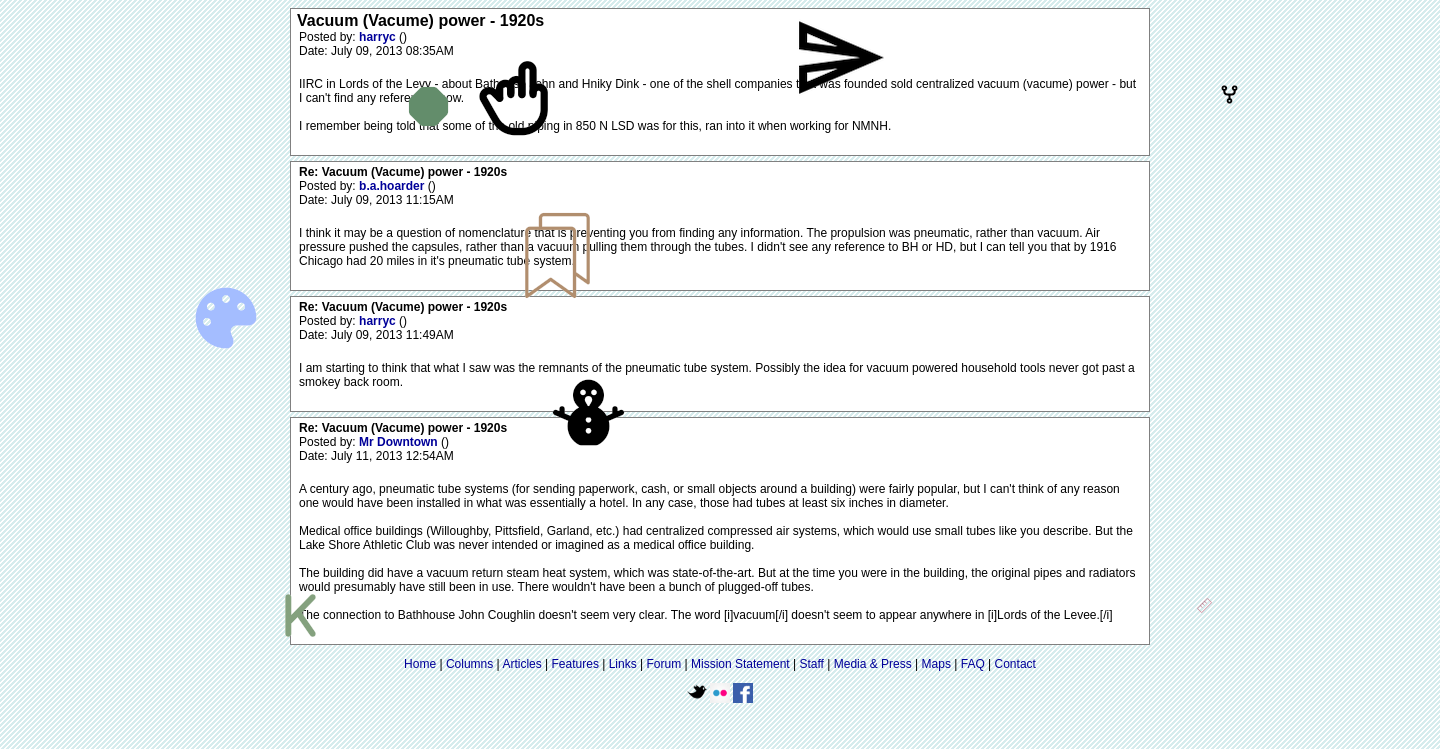 Image resolution: width=1440 pixels, height=749 pixels. I want to click on send a message or email, so click(839, 57).